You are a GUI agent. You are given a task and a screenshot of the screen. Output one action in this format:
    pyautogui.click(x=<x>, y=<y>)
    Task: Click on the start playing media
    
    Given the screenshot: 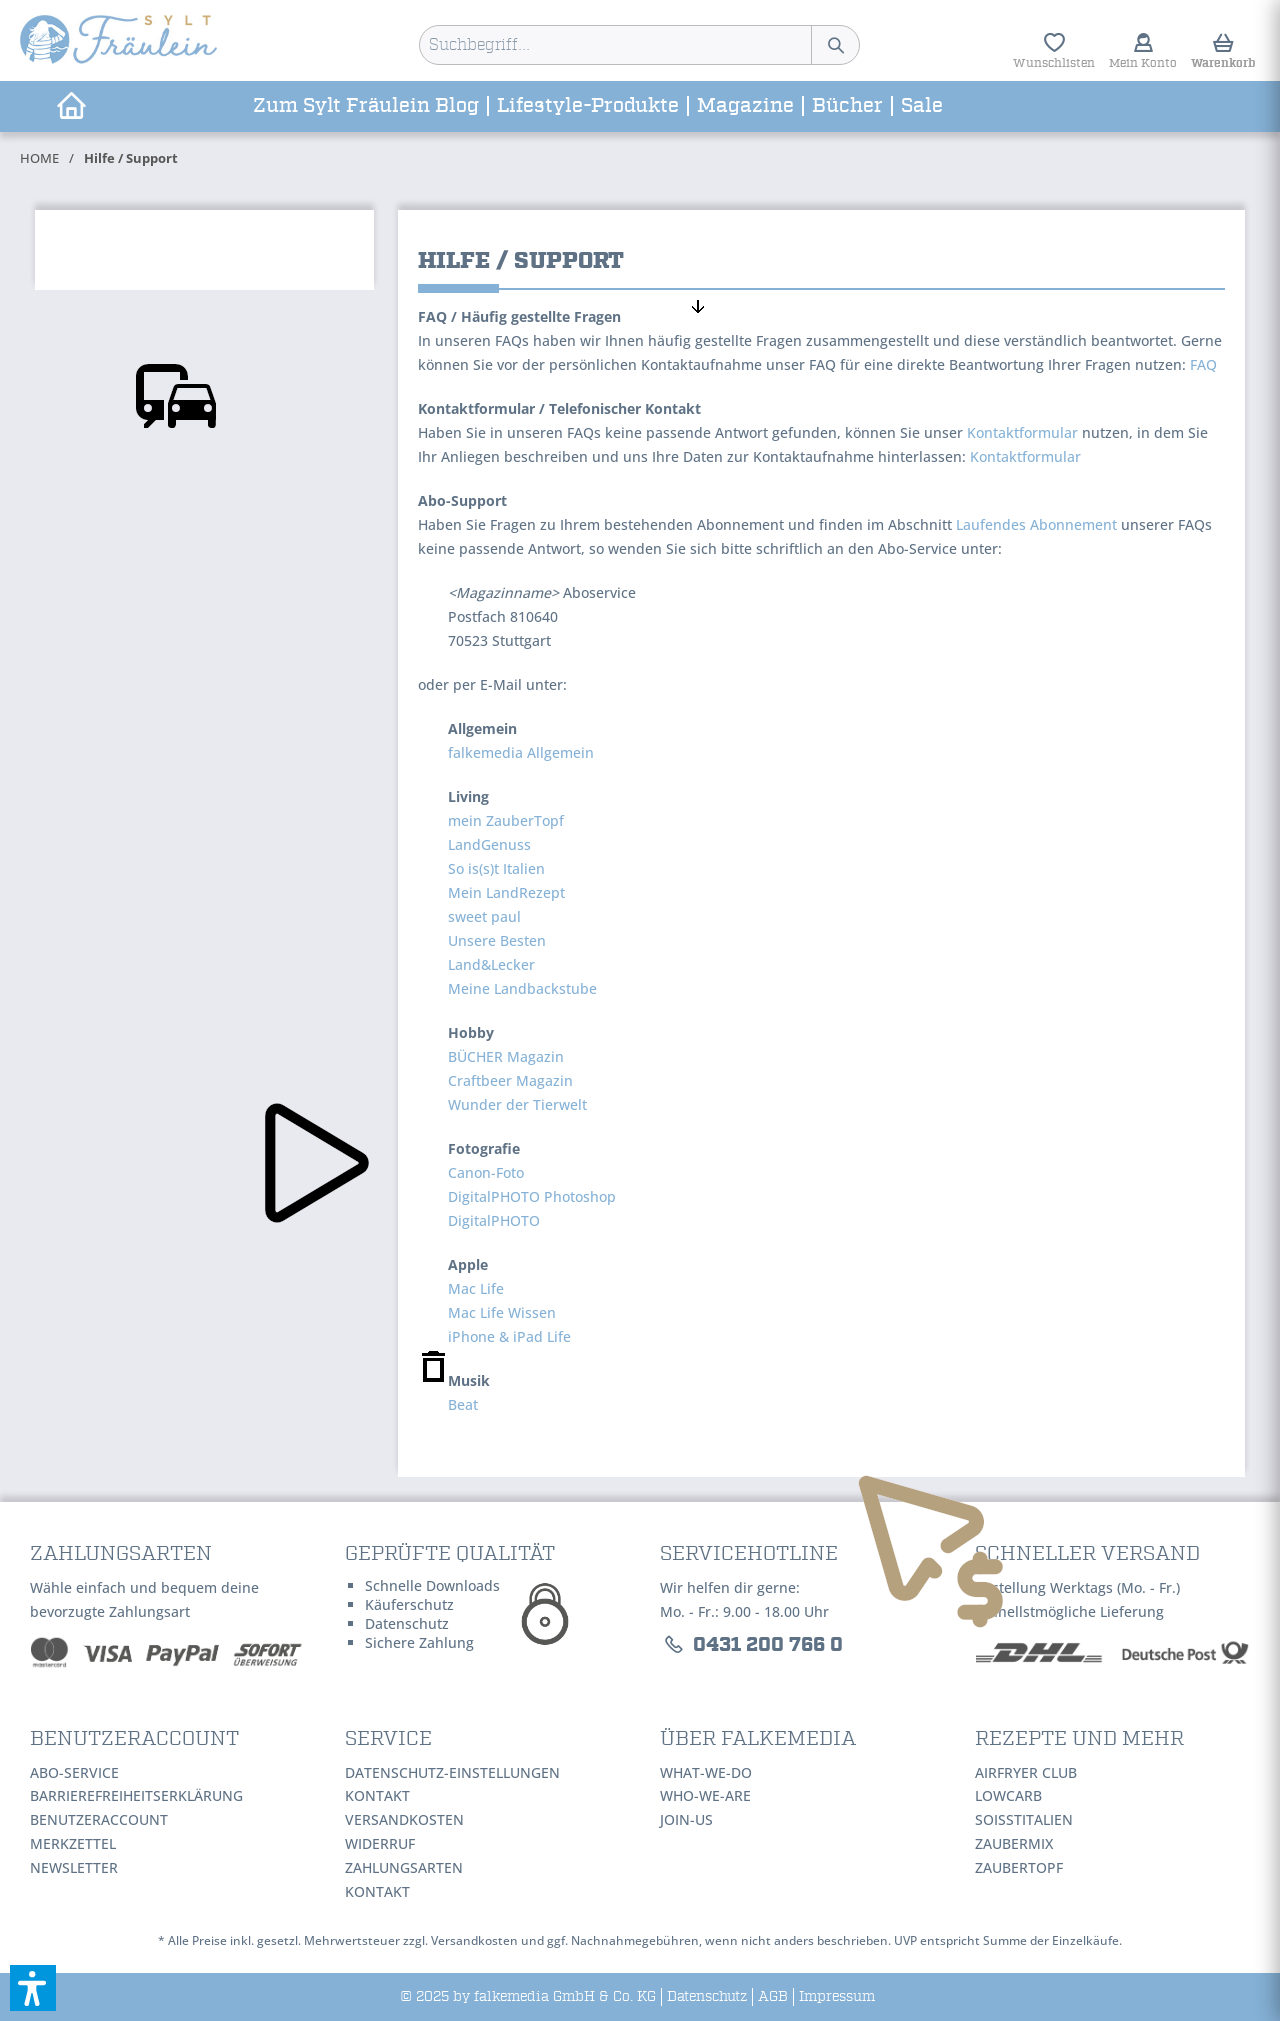 What is the action you would take?
    pyautogui.click(x=317, y=1163)
    